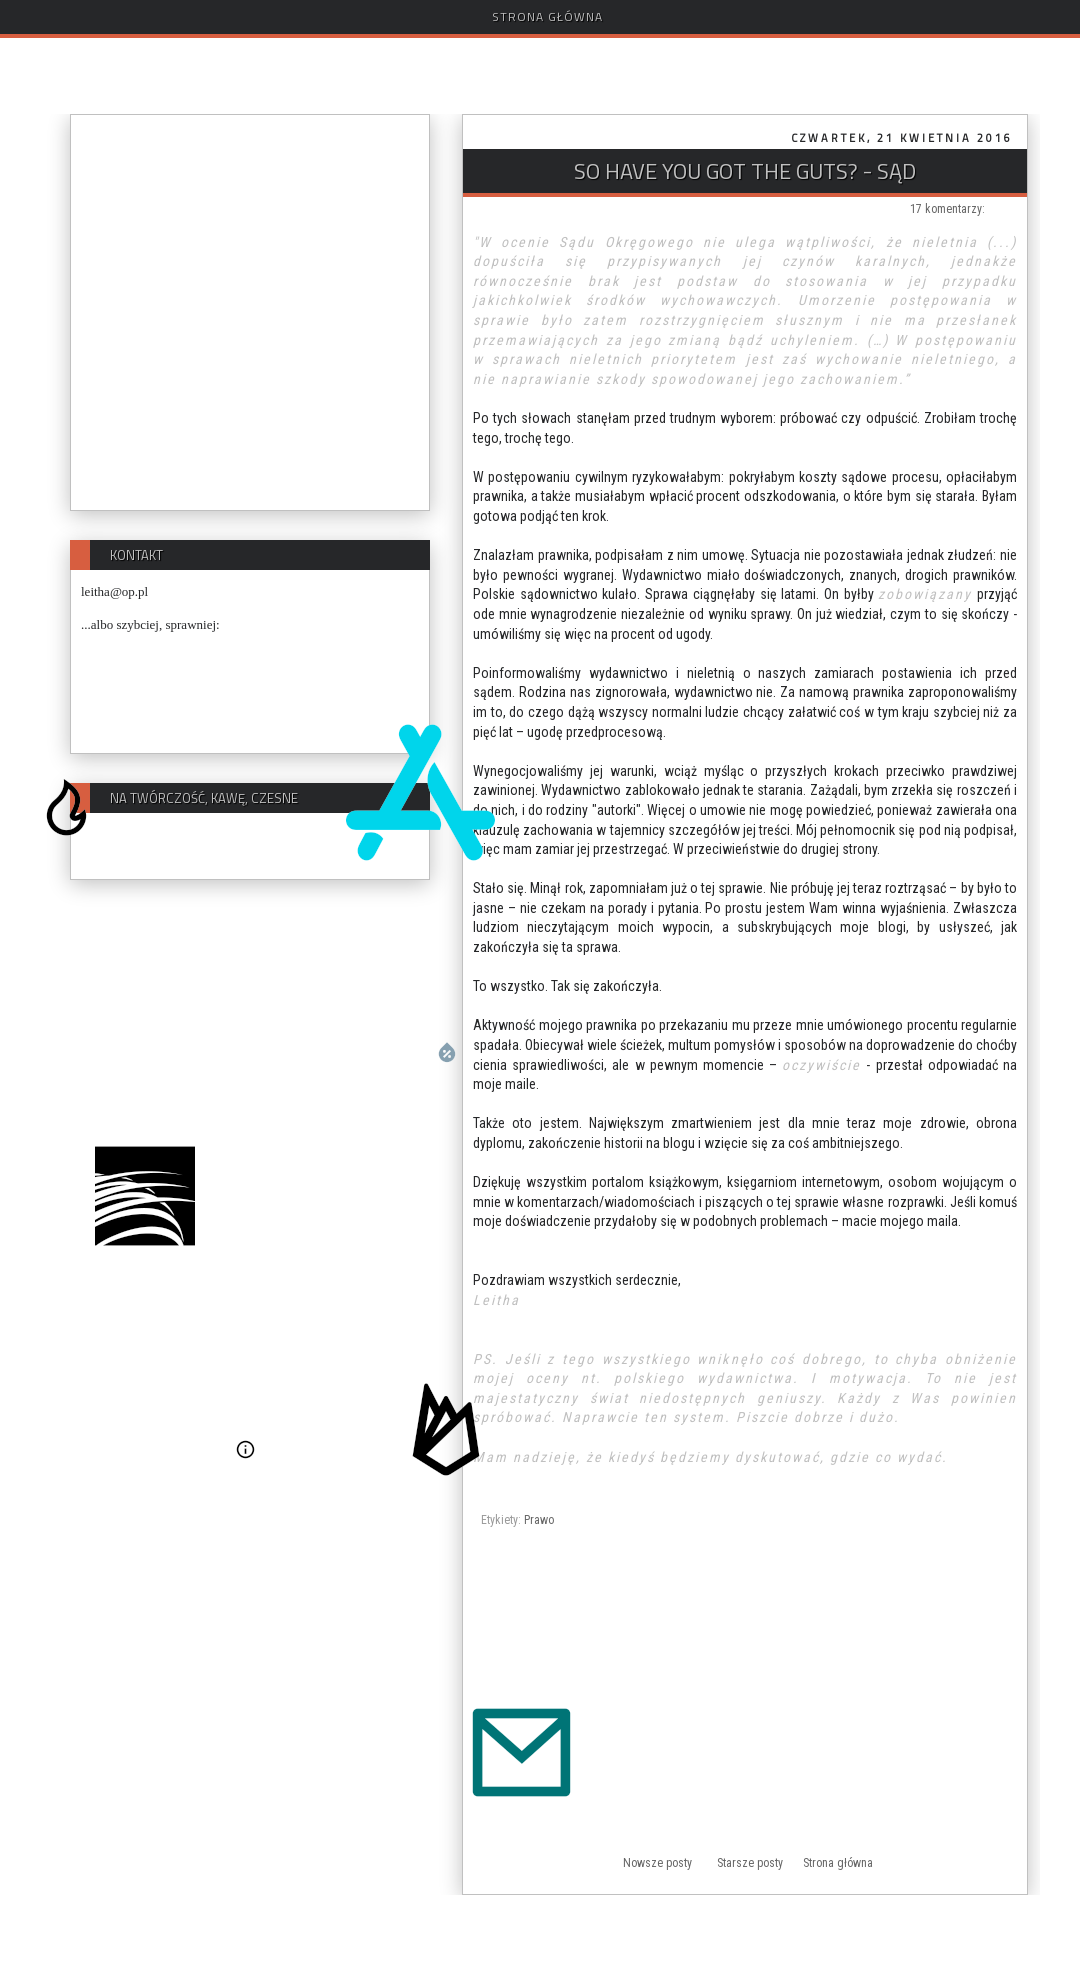 The image size is (1080, 1970). I want to click on view trending or hot content, so click(66, 806).